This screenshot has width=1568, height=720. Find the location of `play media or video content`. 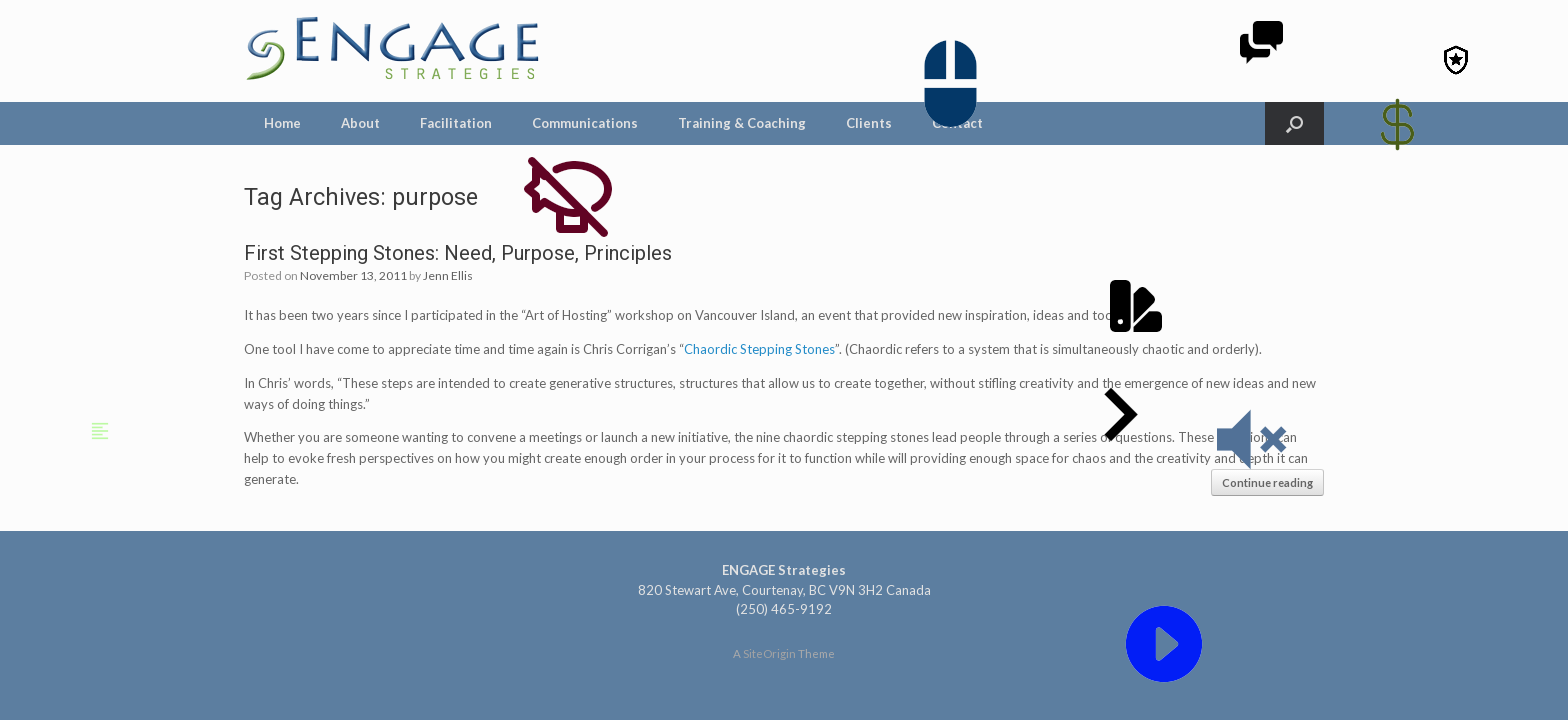

play media or video content is located at coordinates (1164, 644).